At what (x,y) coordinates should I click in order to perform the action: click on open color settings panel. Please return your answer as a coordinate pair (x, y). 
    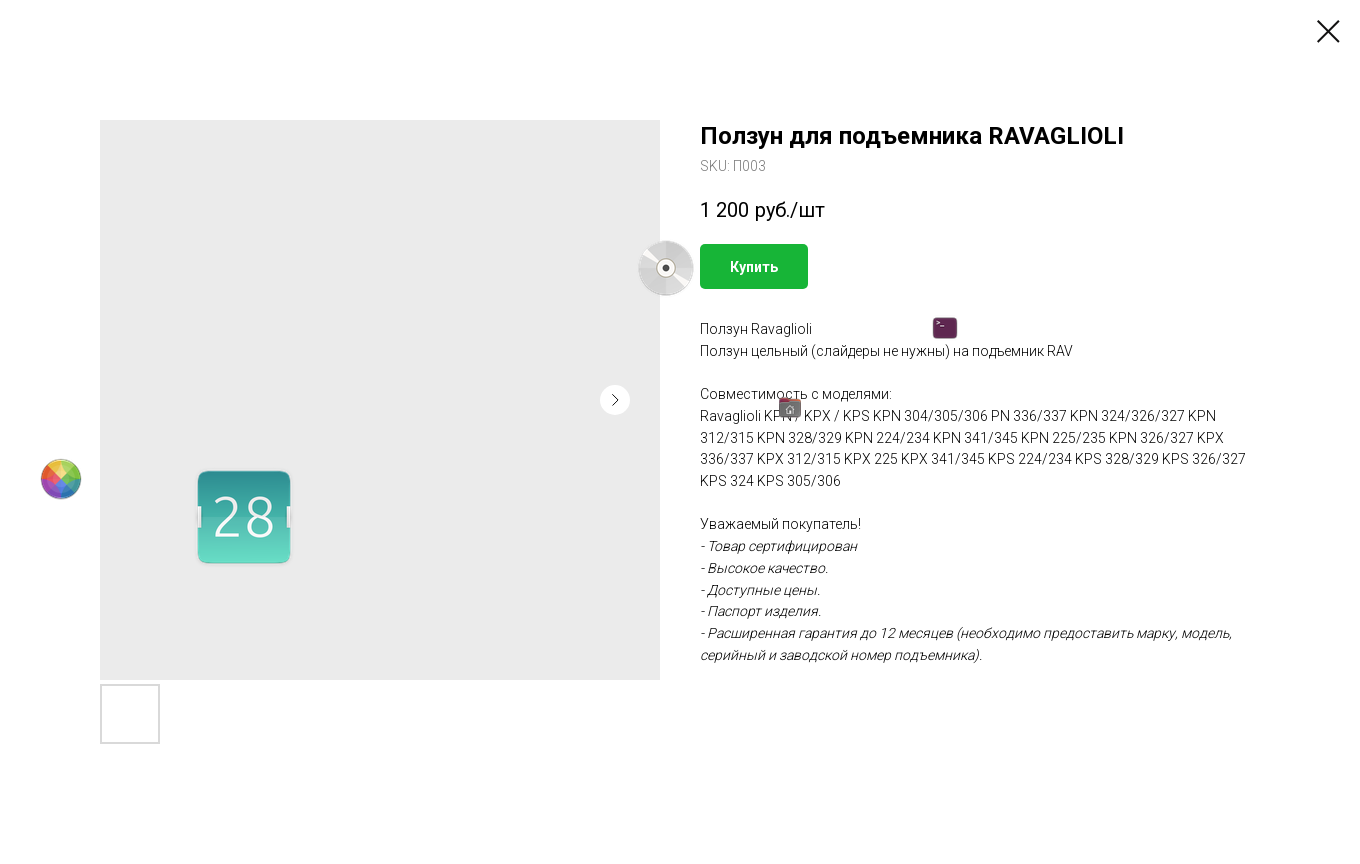
    Looking at the image, I should click on (61, 479).